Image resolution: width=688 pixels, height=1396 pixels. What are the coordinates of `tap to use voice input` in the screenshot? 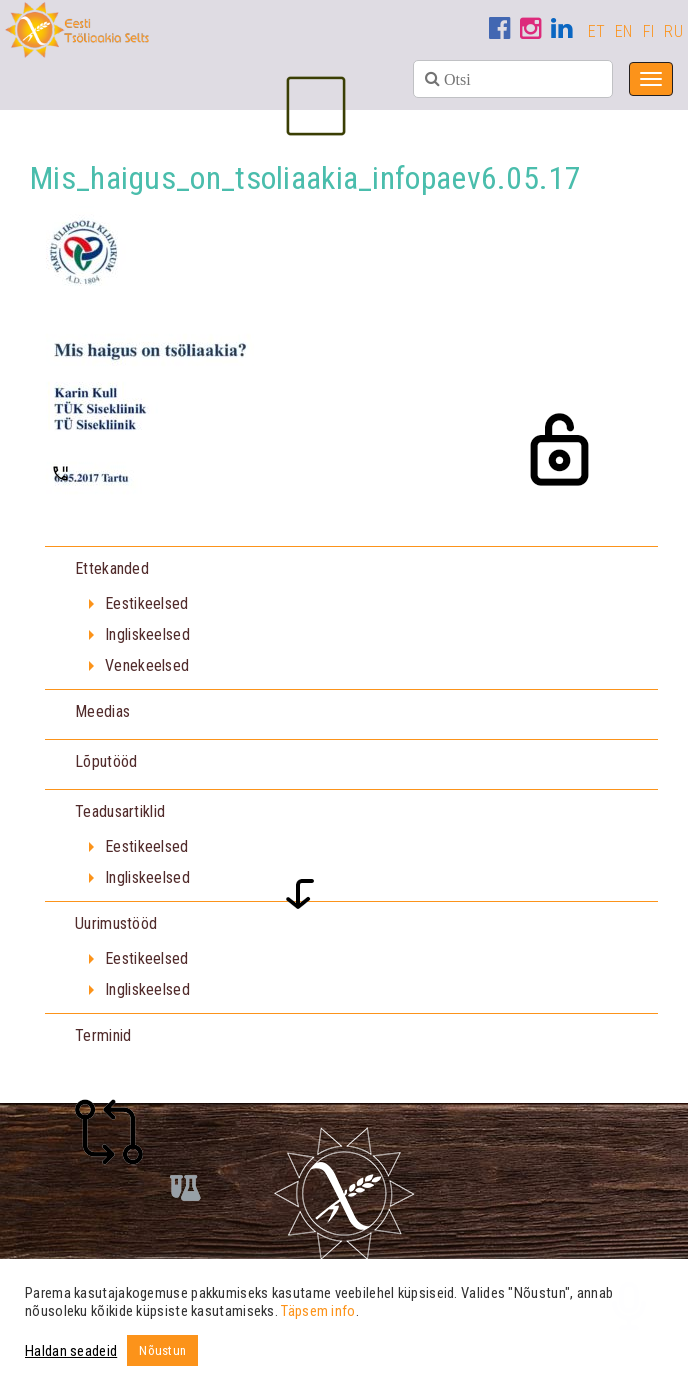 It's located at (629, 1306).